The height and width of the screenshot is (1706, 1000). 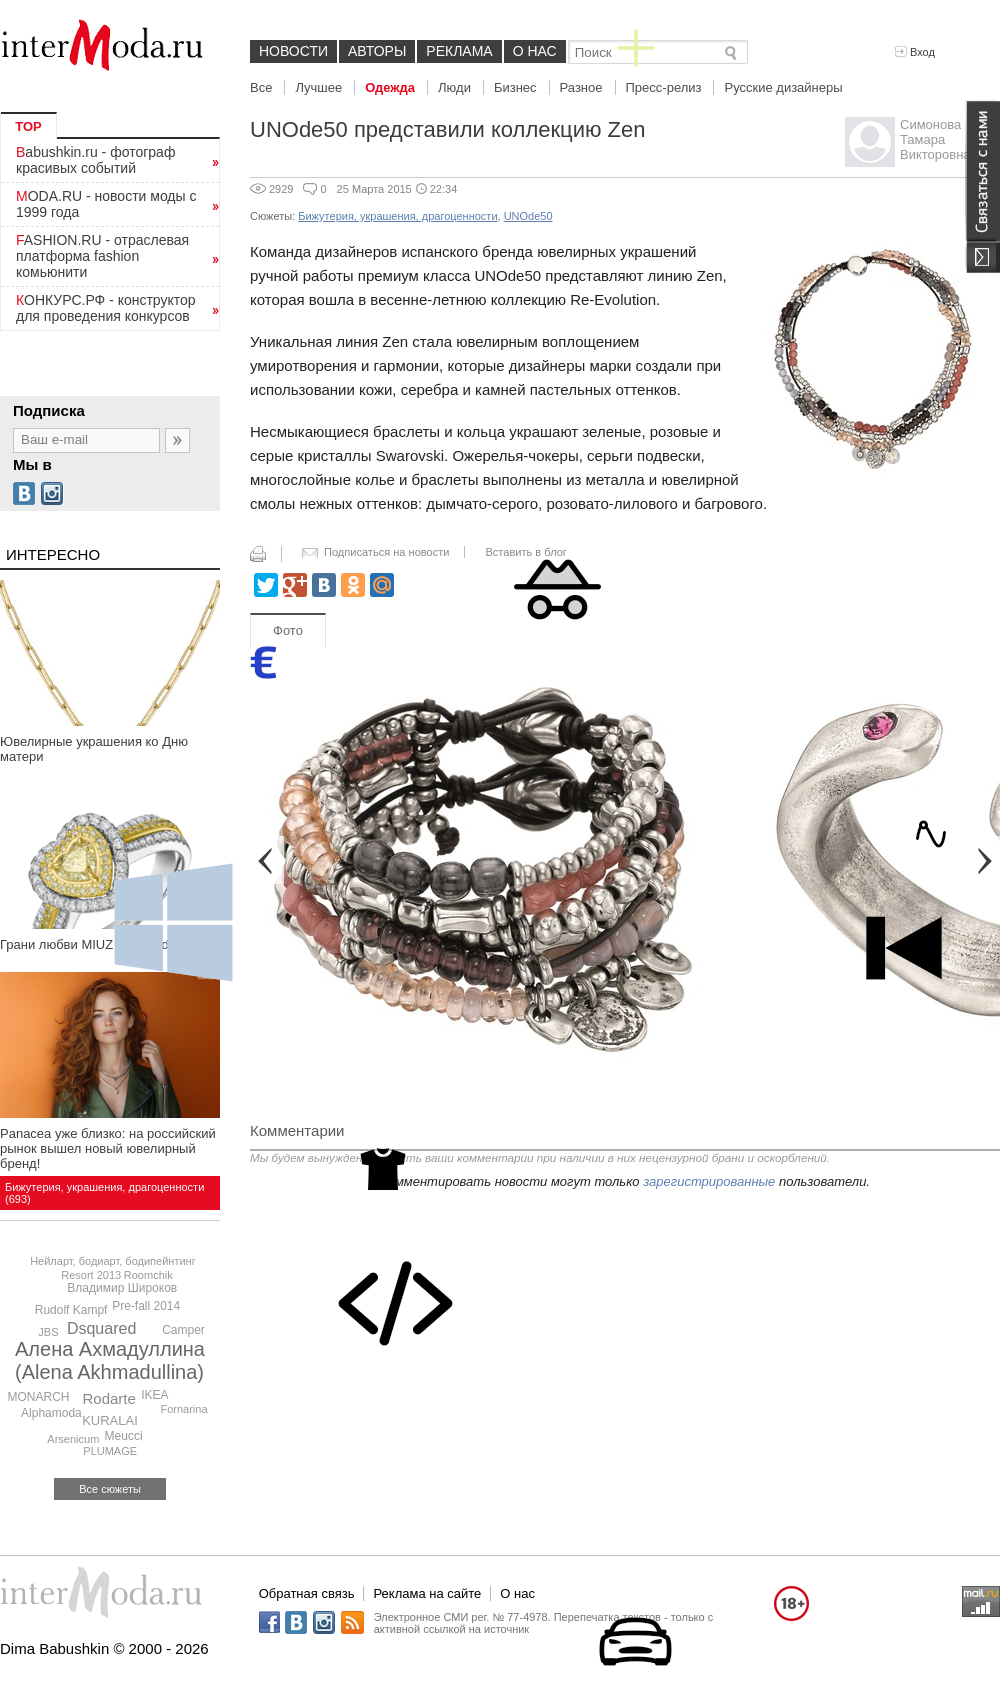 I want to click on view prices in euros, so click(x=263, y=662).